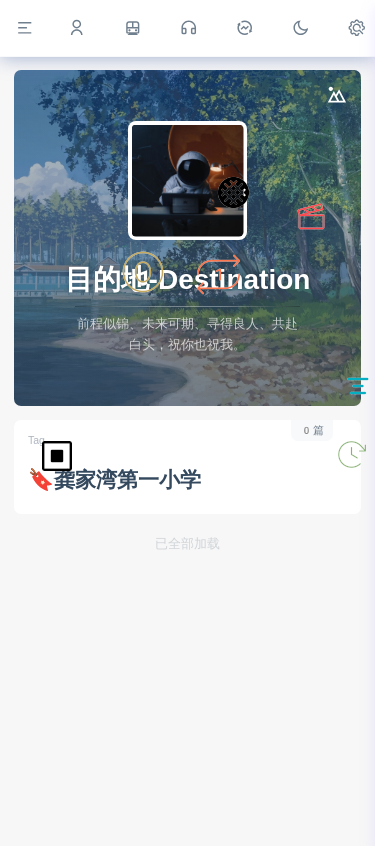 The image size is (375, 846). I want to click on access video or movie content, so click(311, 217).